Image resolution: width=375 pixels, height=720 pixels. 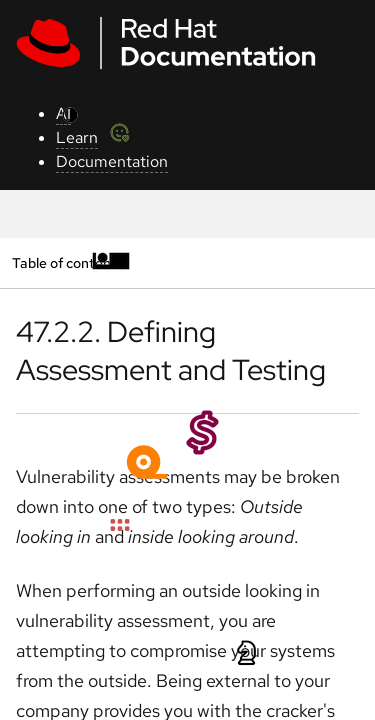 What do you see at coordinates (202, 432) in the screenshot?
I see `open Cash App` at bounding box center [202, 432].